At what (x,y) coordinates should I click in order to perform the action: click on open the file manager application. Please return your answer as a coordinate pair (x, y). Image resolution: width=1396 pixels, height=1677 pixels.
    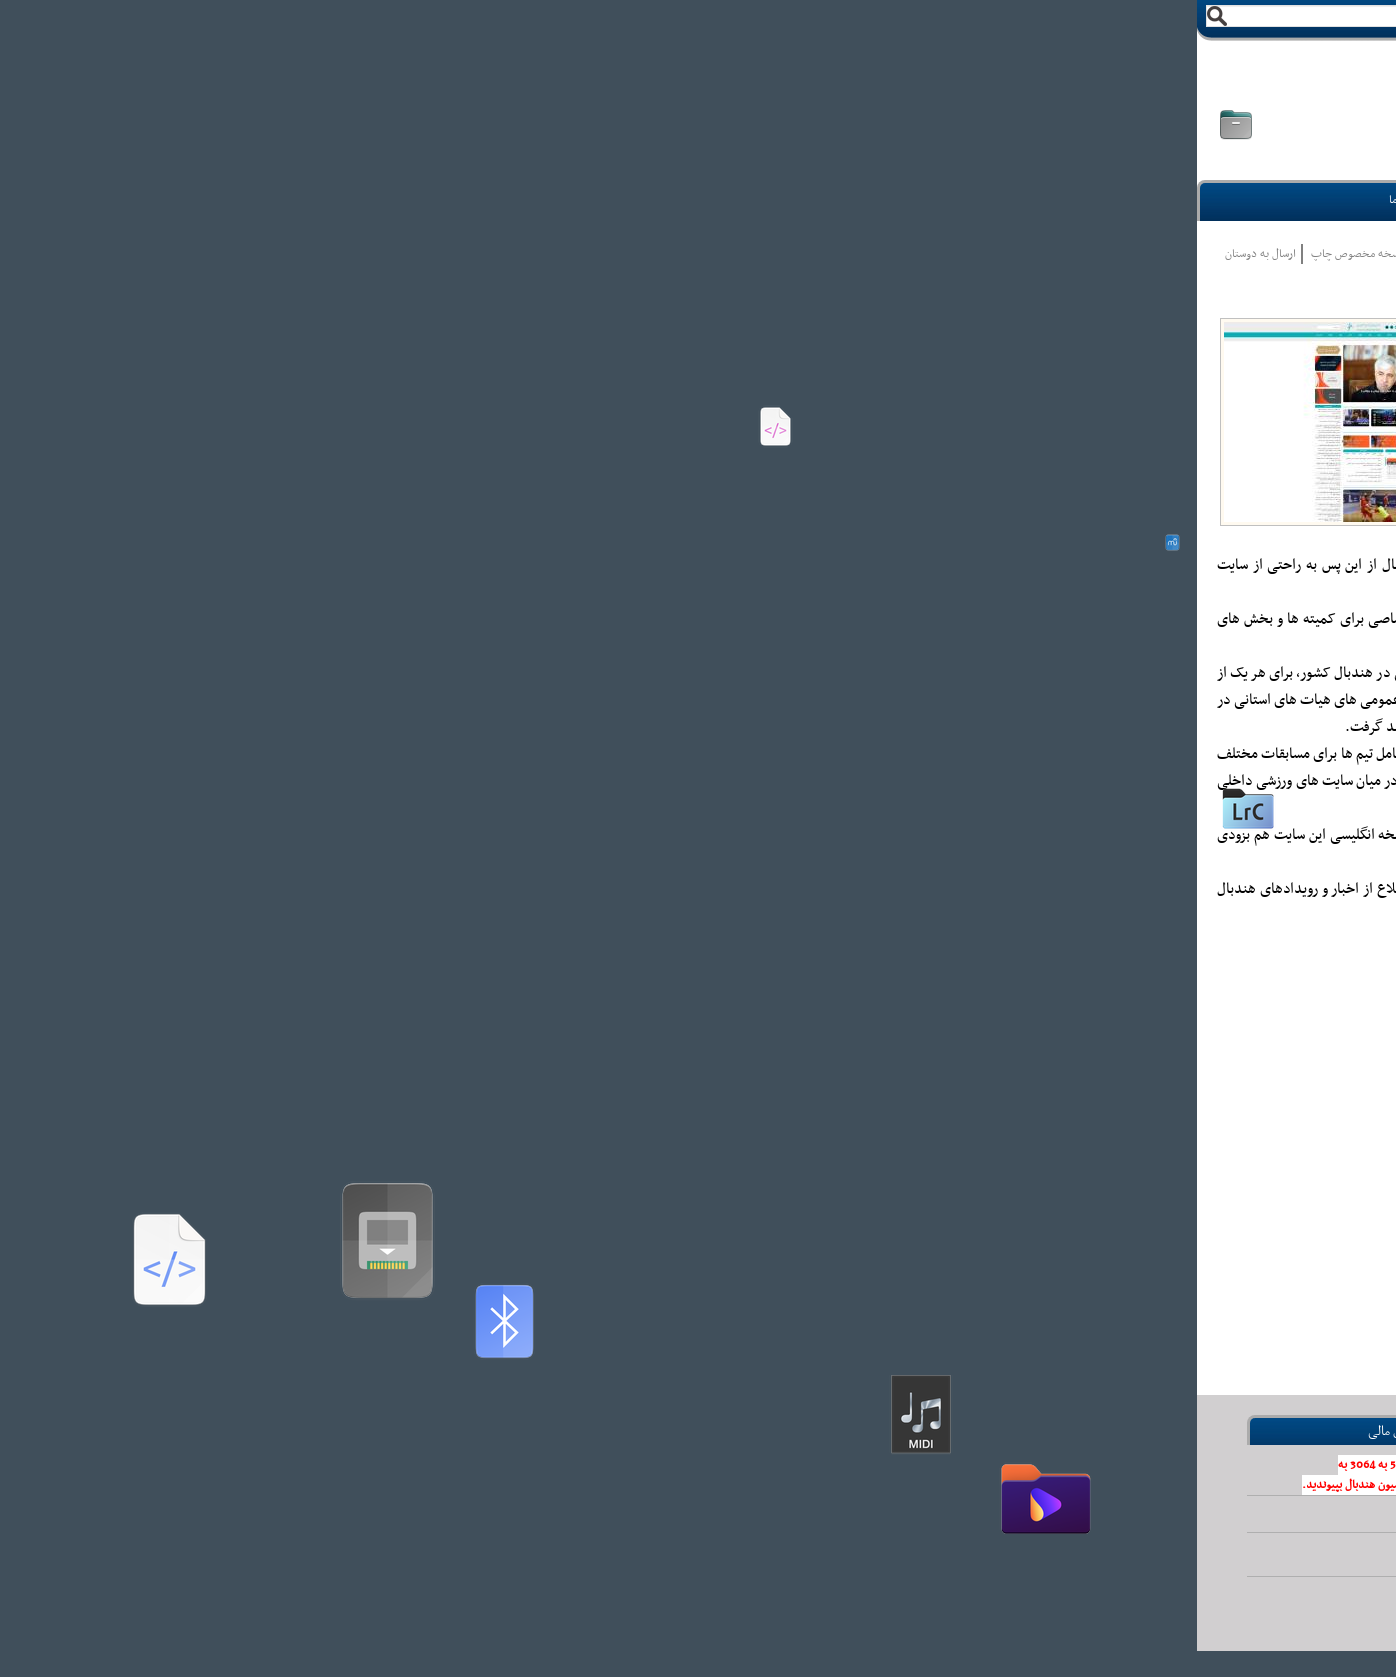
    Looking at the image, I should click on (1236, 124).